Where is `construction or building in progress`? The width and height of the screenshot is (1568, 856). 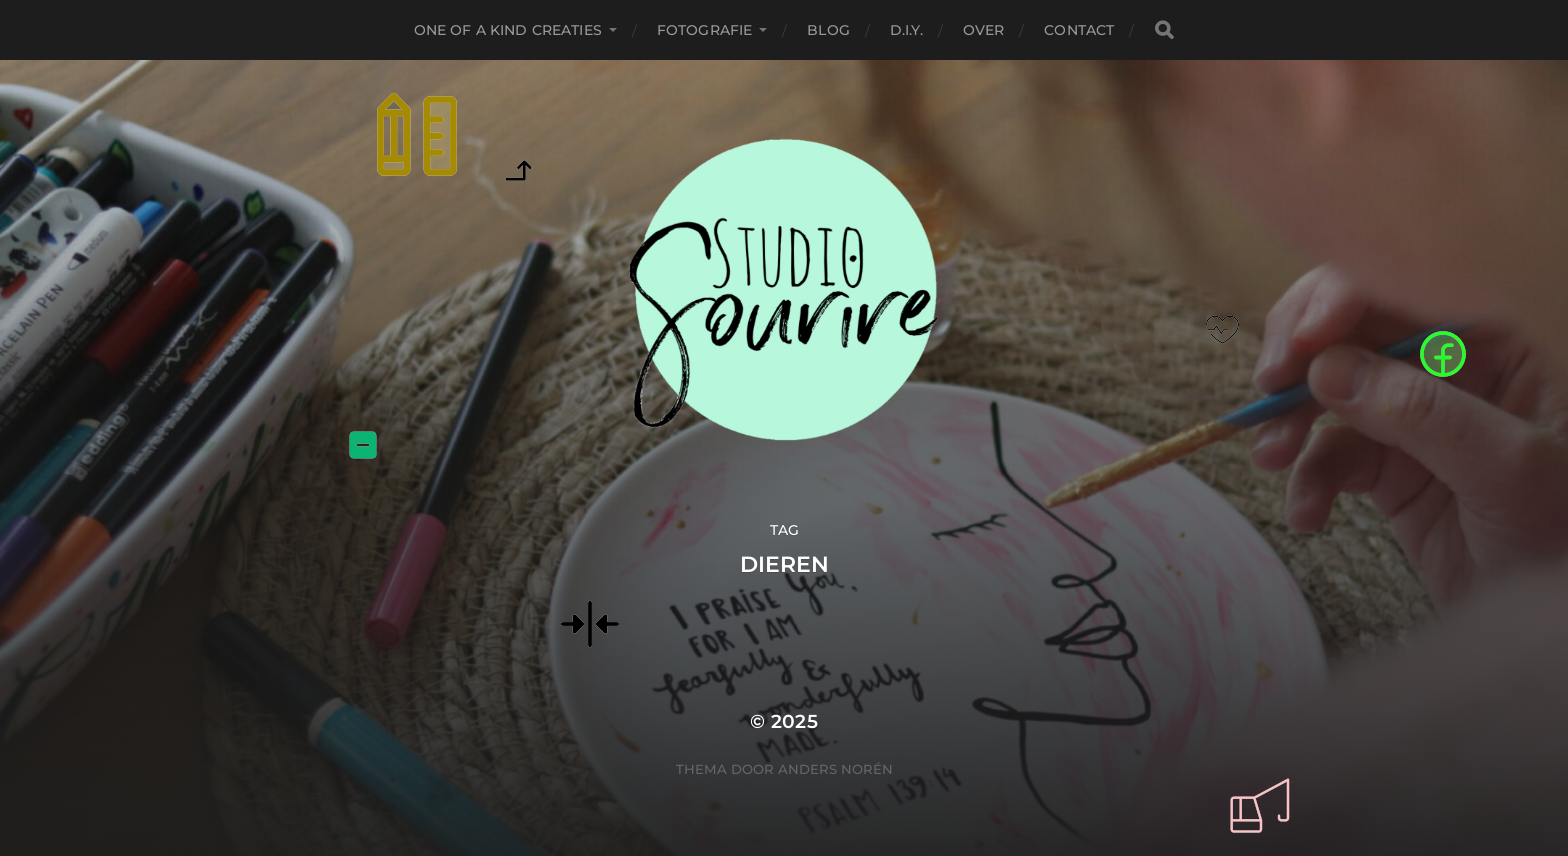 construction or building in progress is located at coordinates (1261, 809).